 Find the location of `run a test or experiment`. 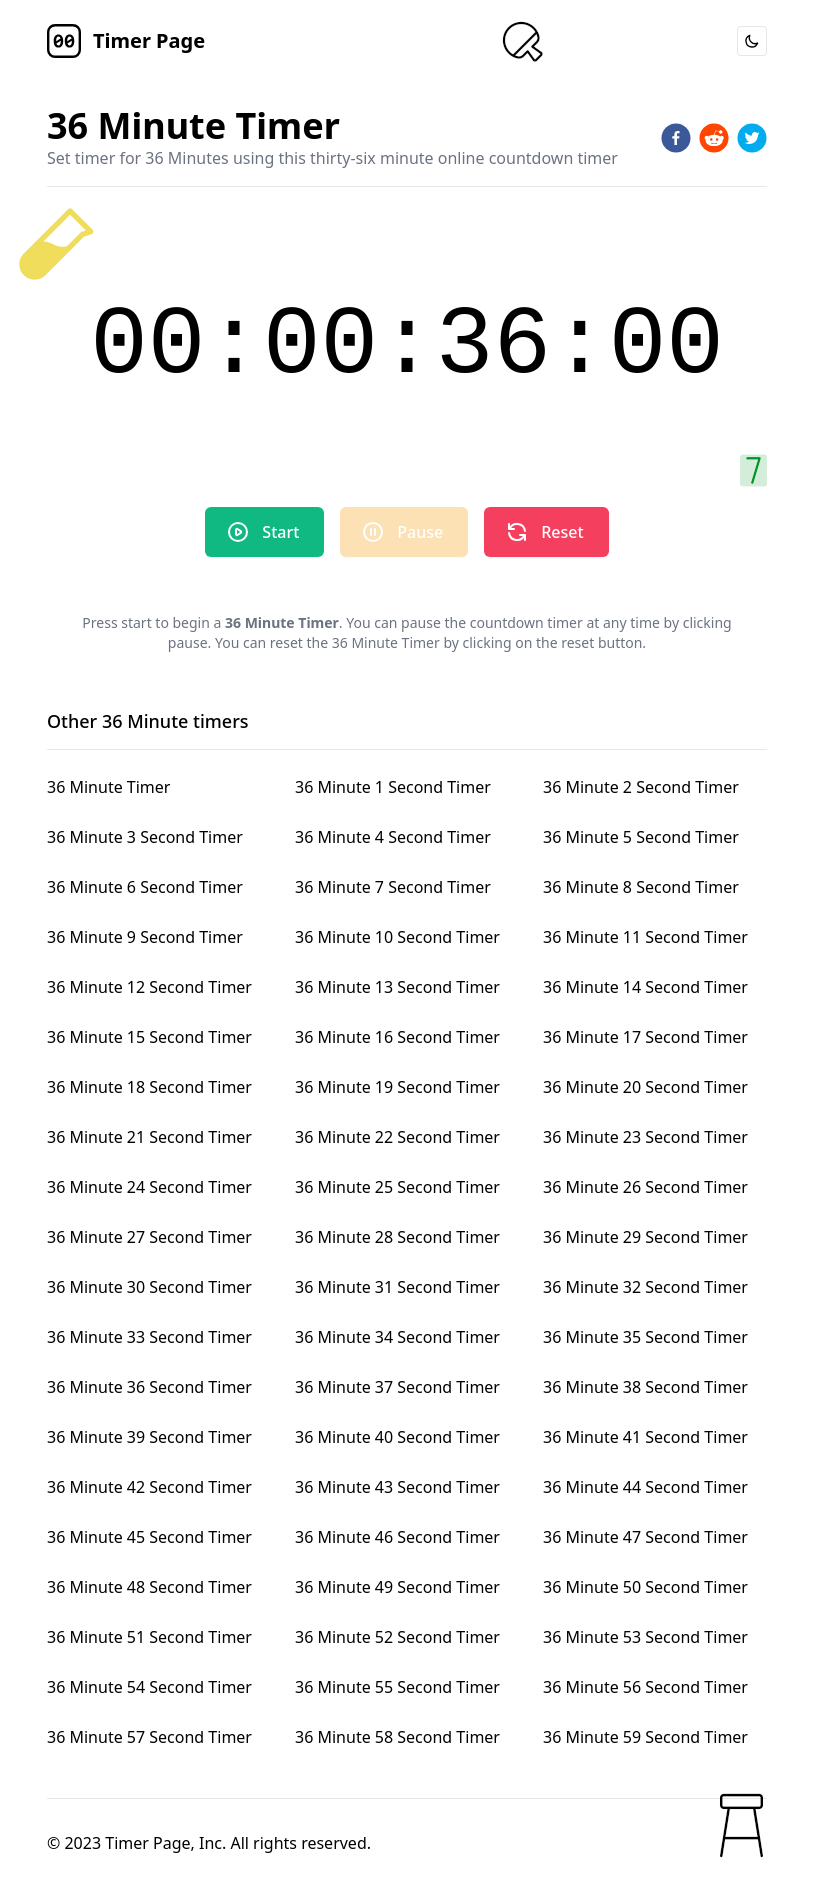

run a test or experiment is located at coordinates (55, 244).